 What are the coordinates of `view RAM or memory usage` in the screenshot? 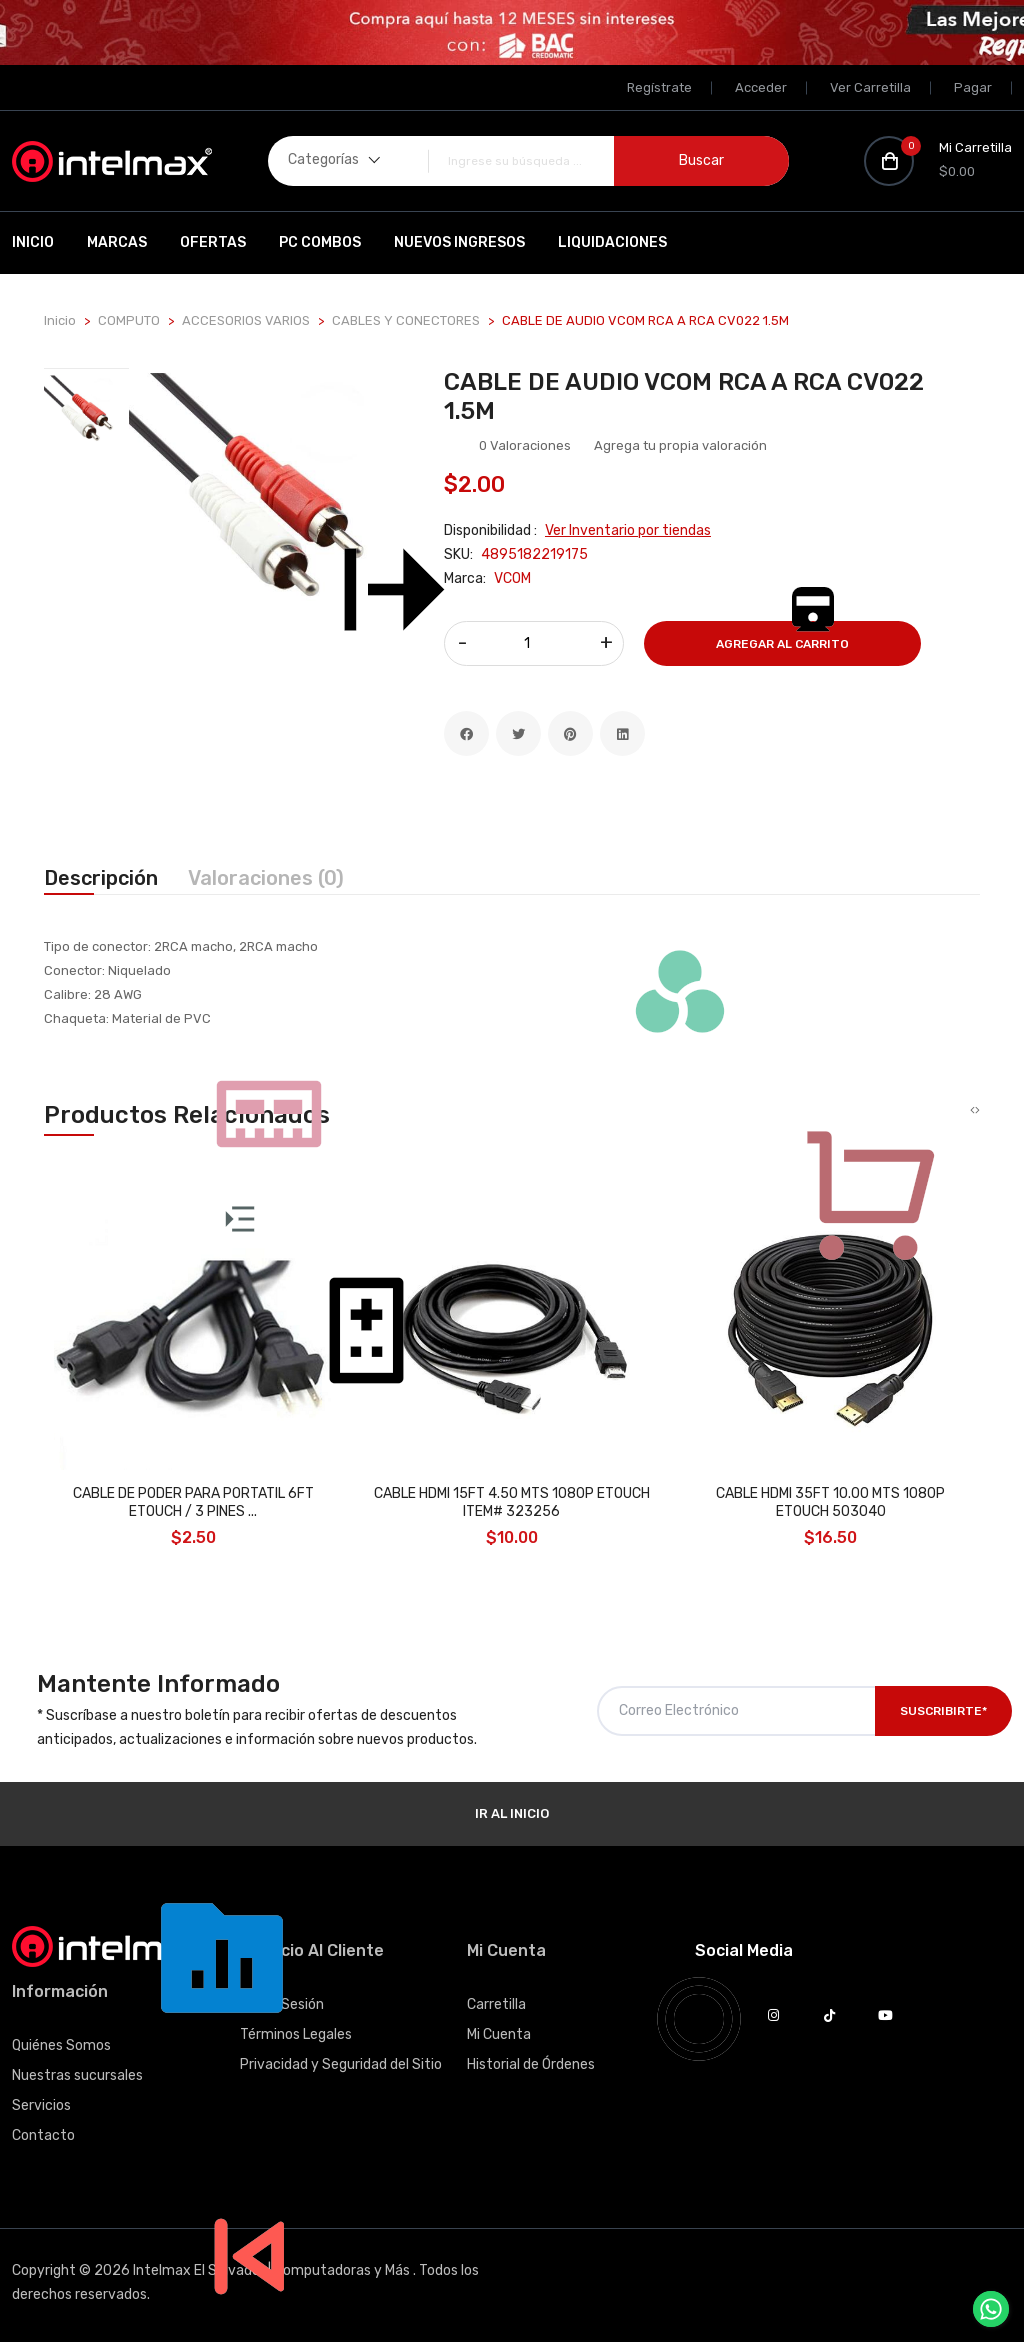 It's located at (269, 1114).